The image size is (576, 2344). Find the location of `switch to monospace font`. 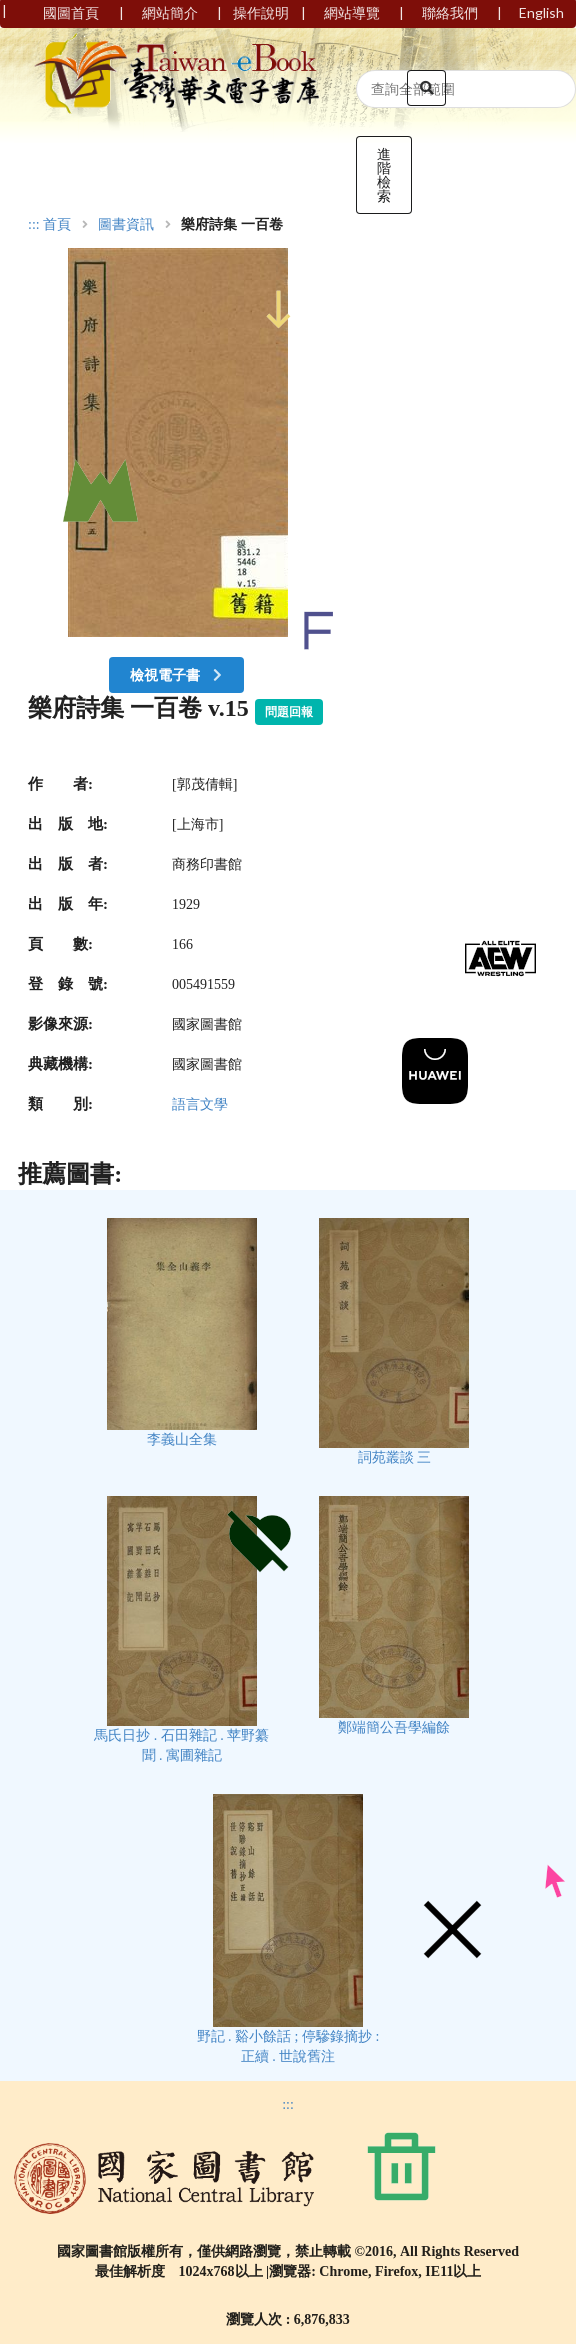

switch to monospace font is located at coordinates (317, 629).